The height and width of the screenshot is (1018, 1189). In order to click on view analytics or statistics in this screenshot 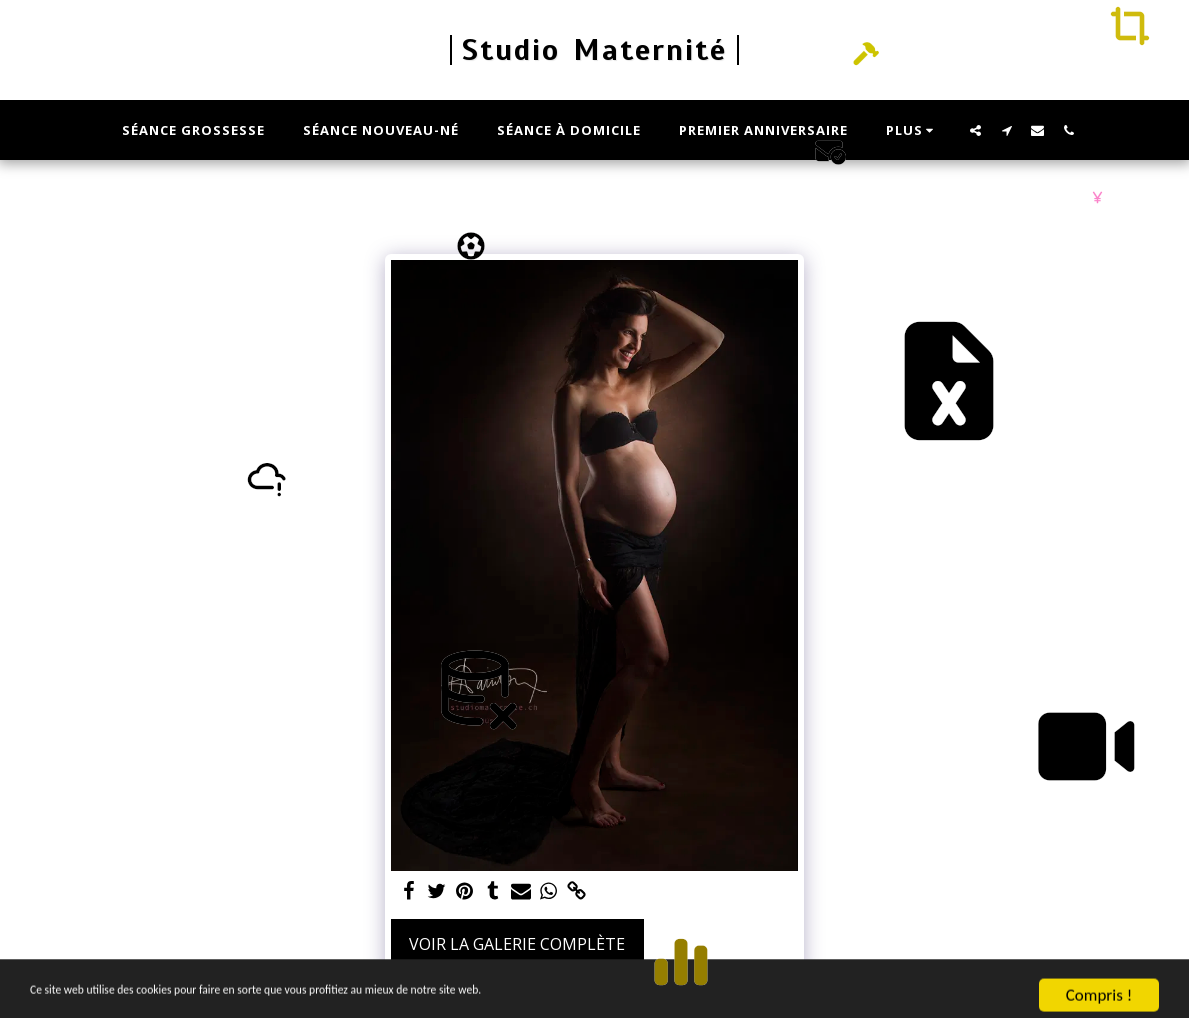, I will do `click(681, 962)`.